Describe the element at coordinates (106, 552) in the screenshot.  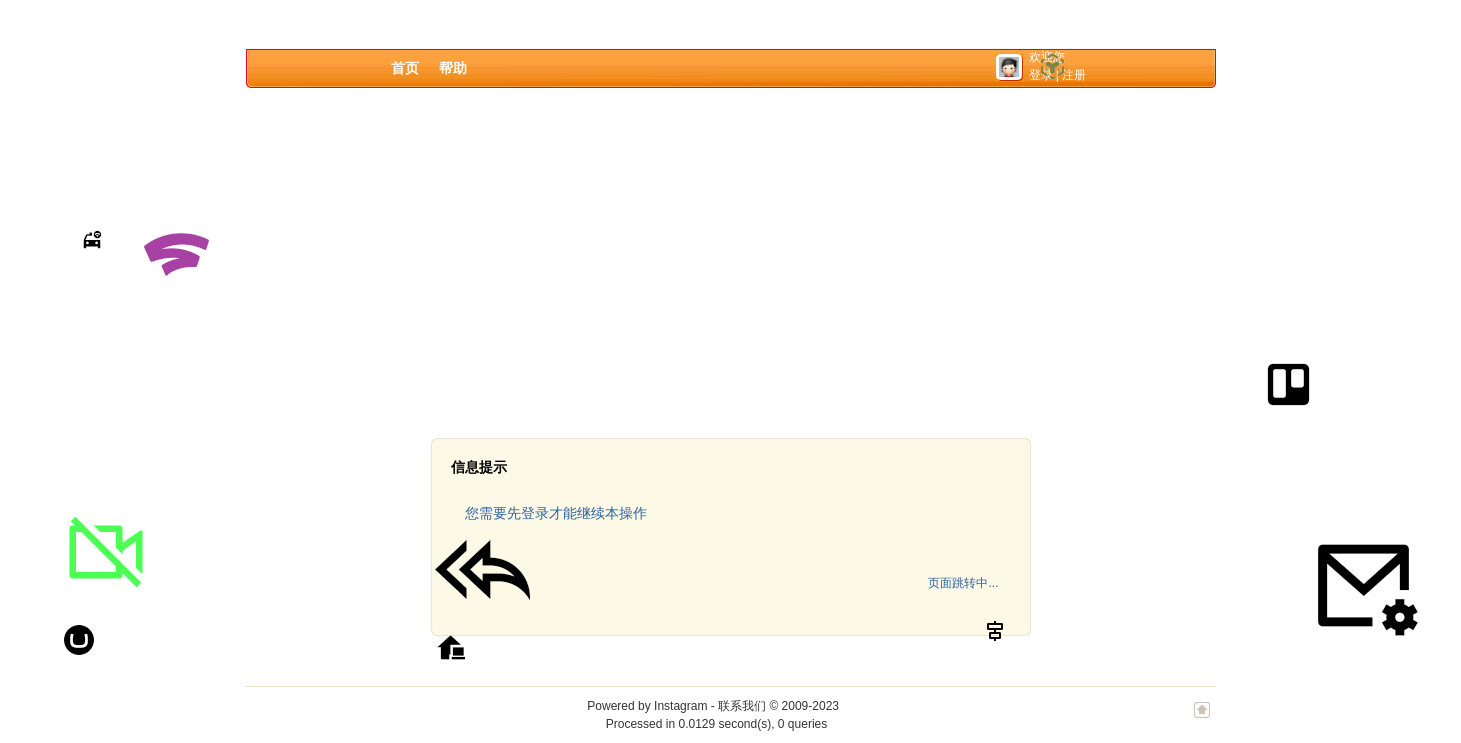
I see `turn off camera during a video call` at that location.